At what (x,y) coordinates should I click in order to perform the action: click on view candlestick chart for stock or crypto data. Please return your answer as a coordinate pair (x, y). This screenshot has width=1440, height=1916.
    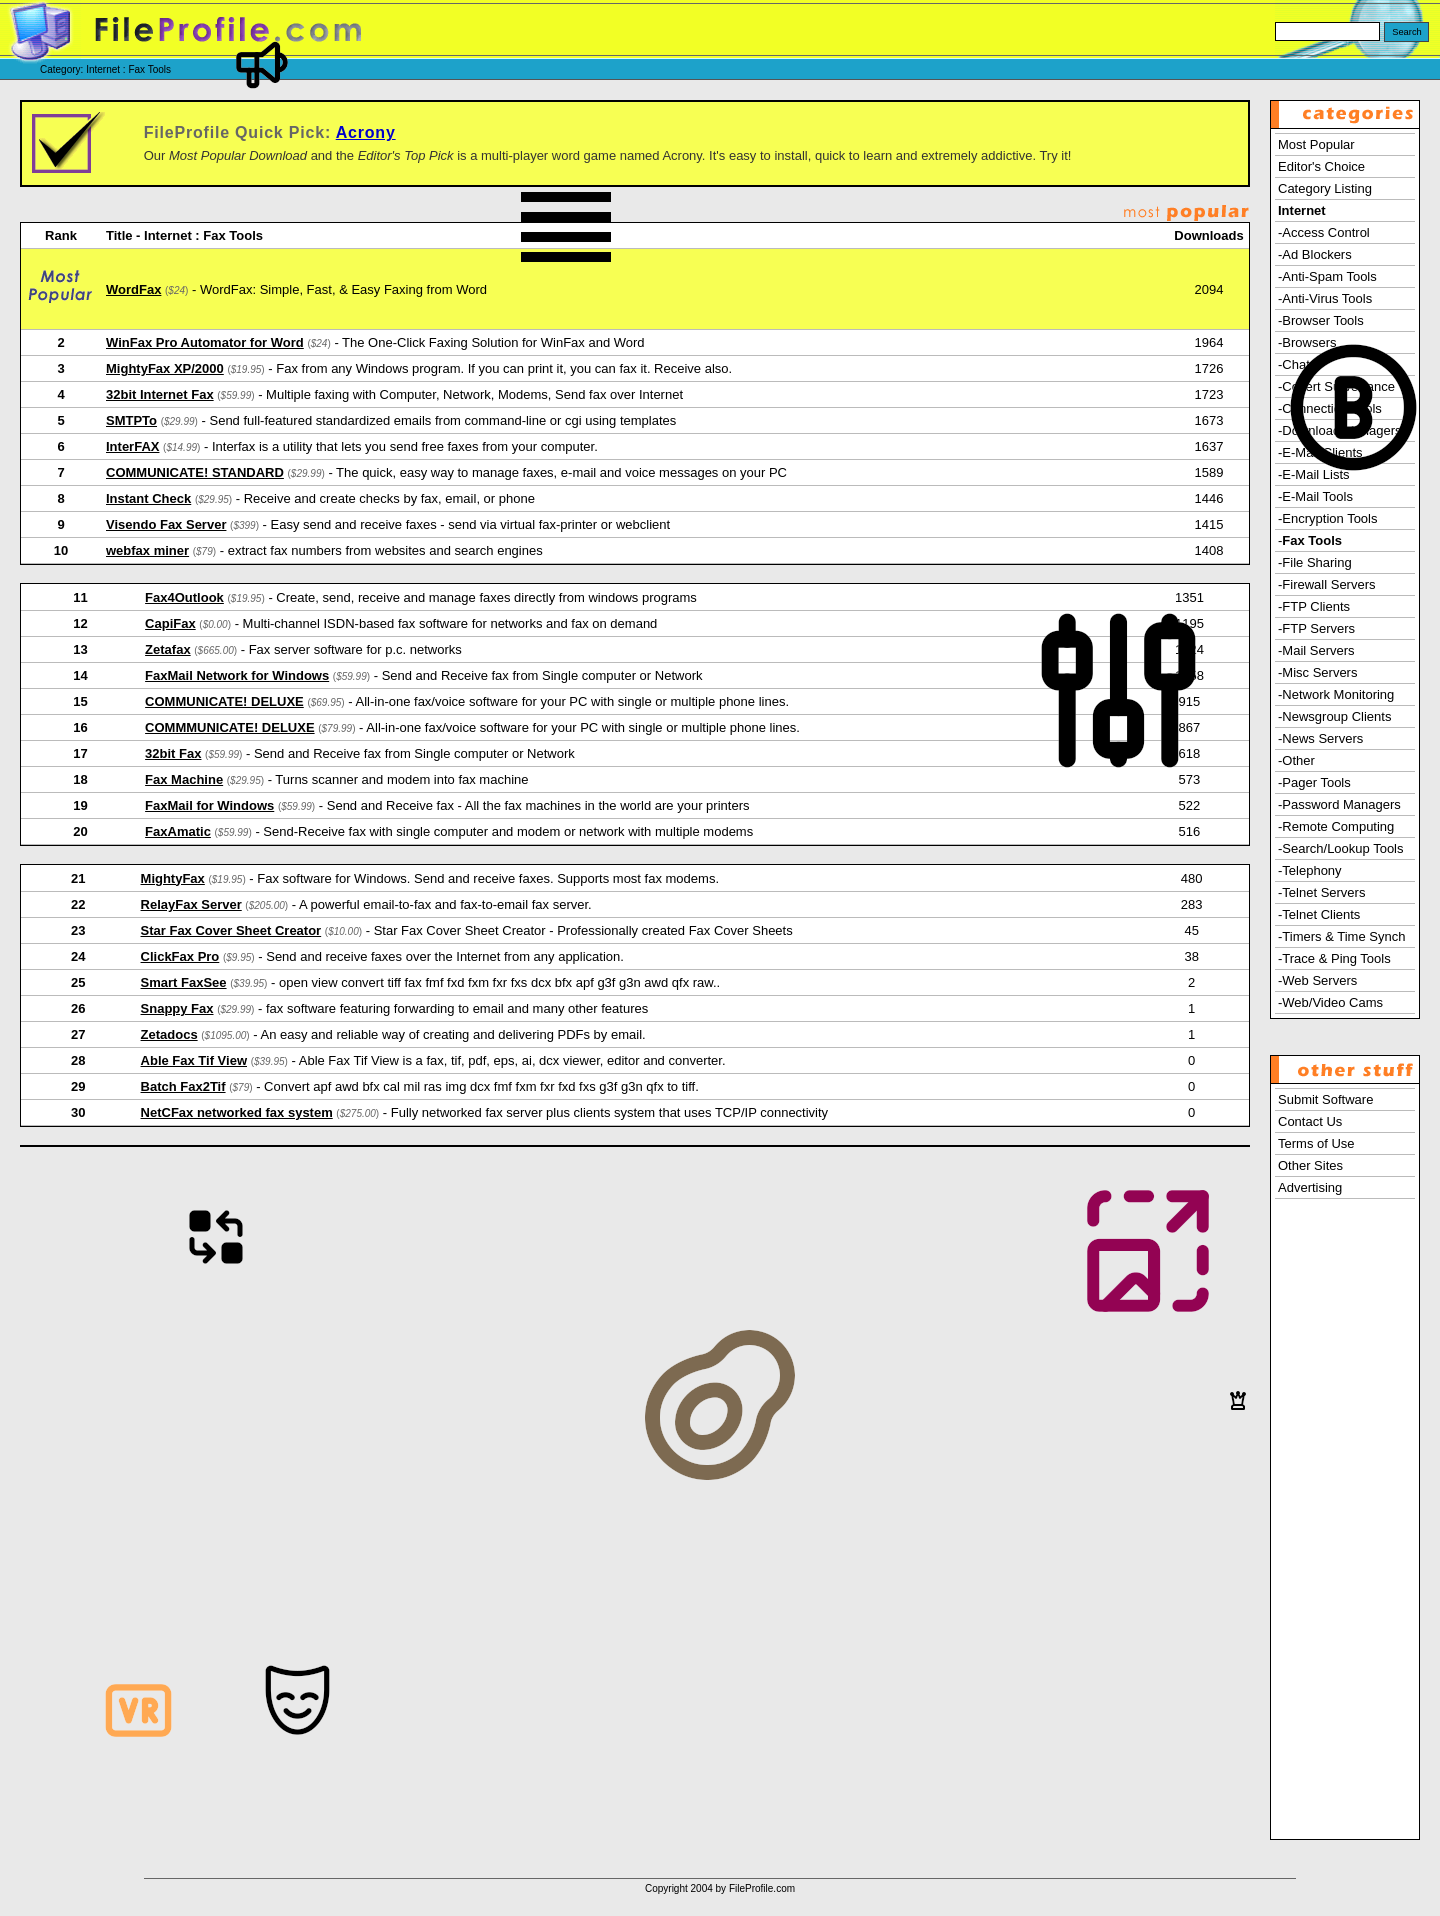
    Looking at the image, I should click on (1118, 690).